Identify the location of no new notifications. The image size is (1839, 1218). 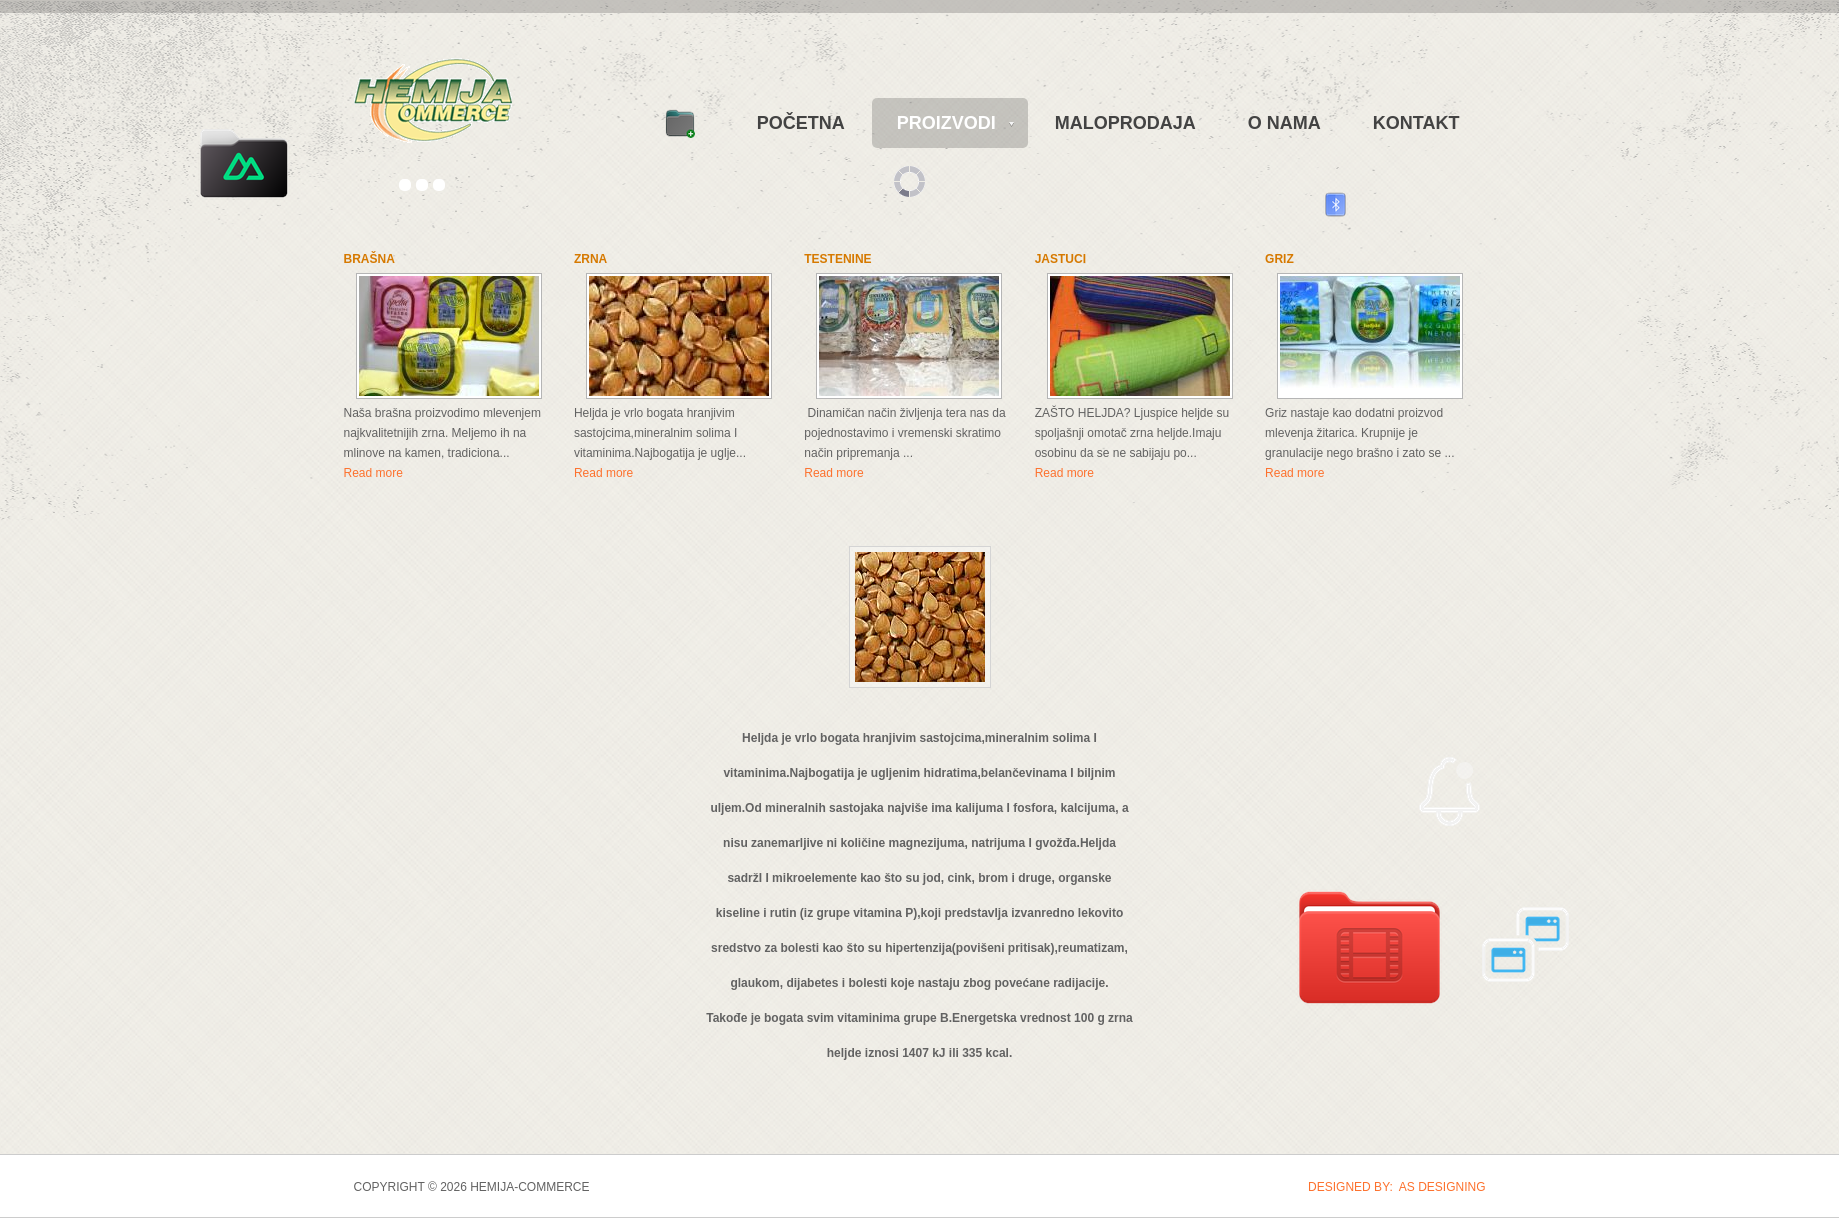
(1449, 791).